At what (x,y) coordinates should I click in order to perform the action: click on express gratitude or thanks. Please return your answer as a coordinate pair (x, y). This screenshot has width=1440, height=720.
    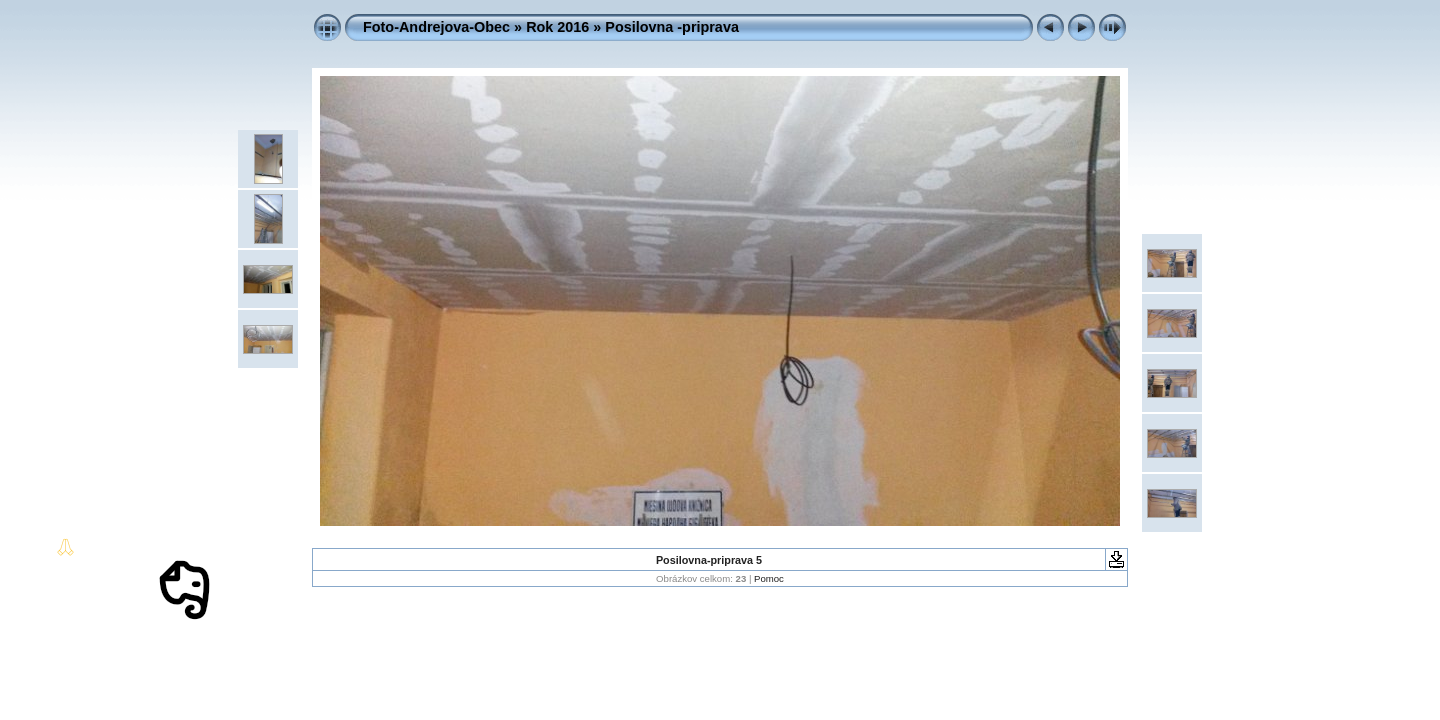
    Looking at the image, I should click on (65, 547).